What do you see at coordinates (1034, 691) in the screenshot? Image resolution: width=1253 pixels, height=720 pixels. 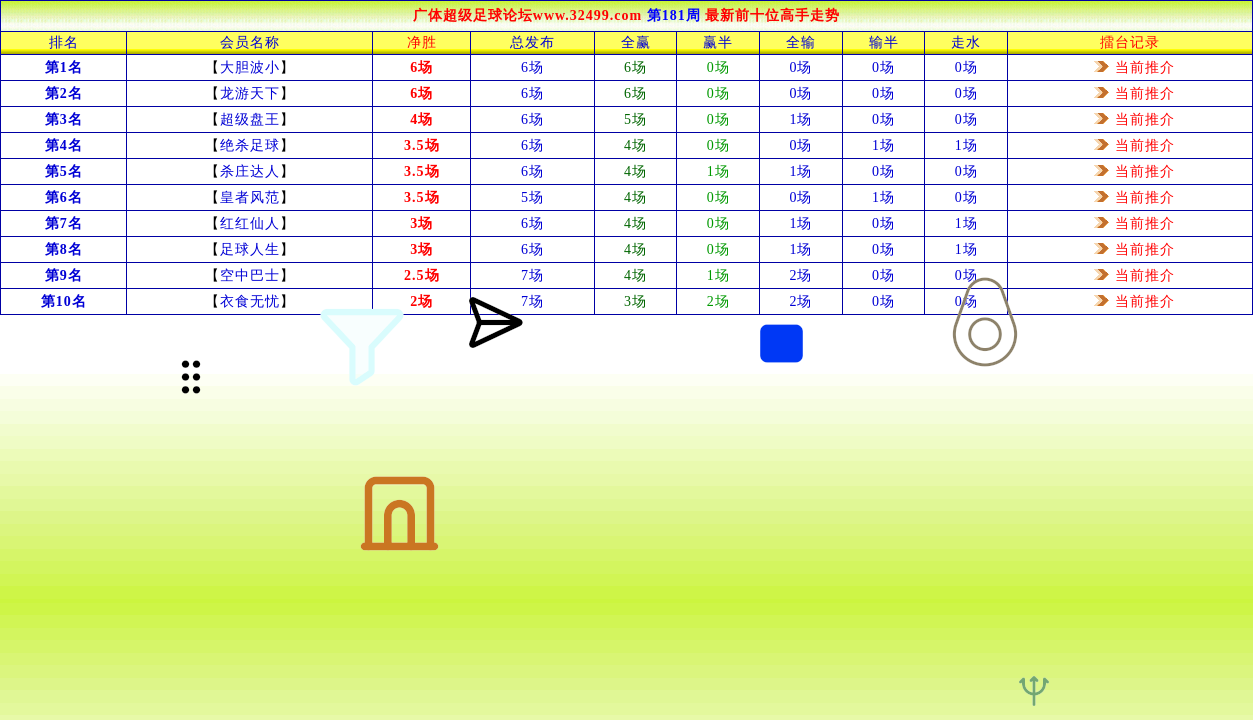 I see `neptune or poseidon symbol in astrology or mythology app` at bounding box center [1034, 691].